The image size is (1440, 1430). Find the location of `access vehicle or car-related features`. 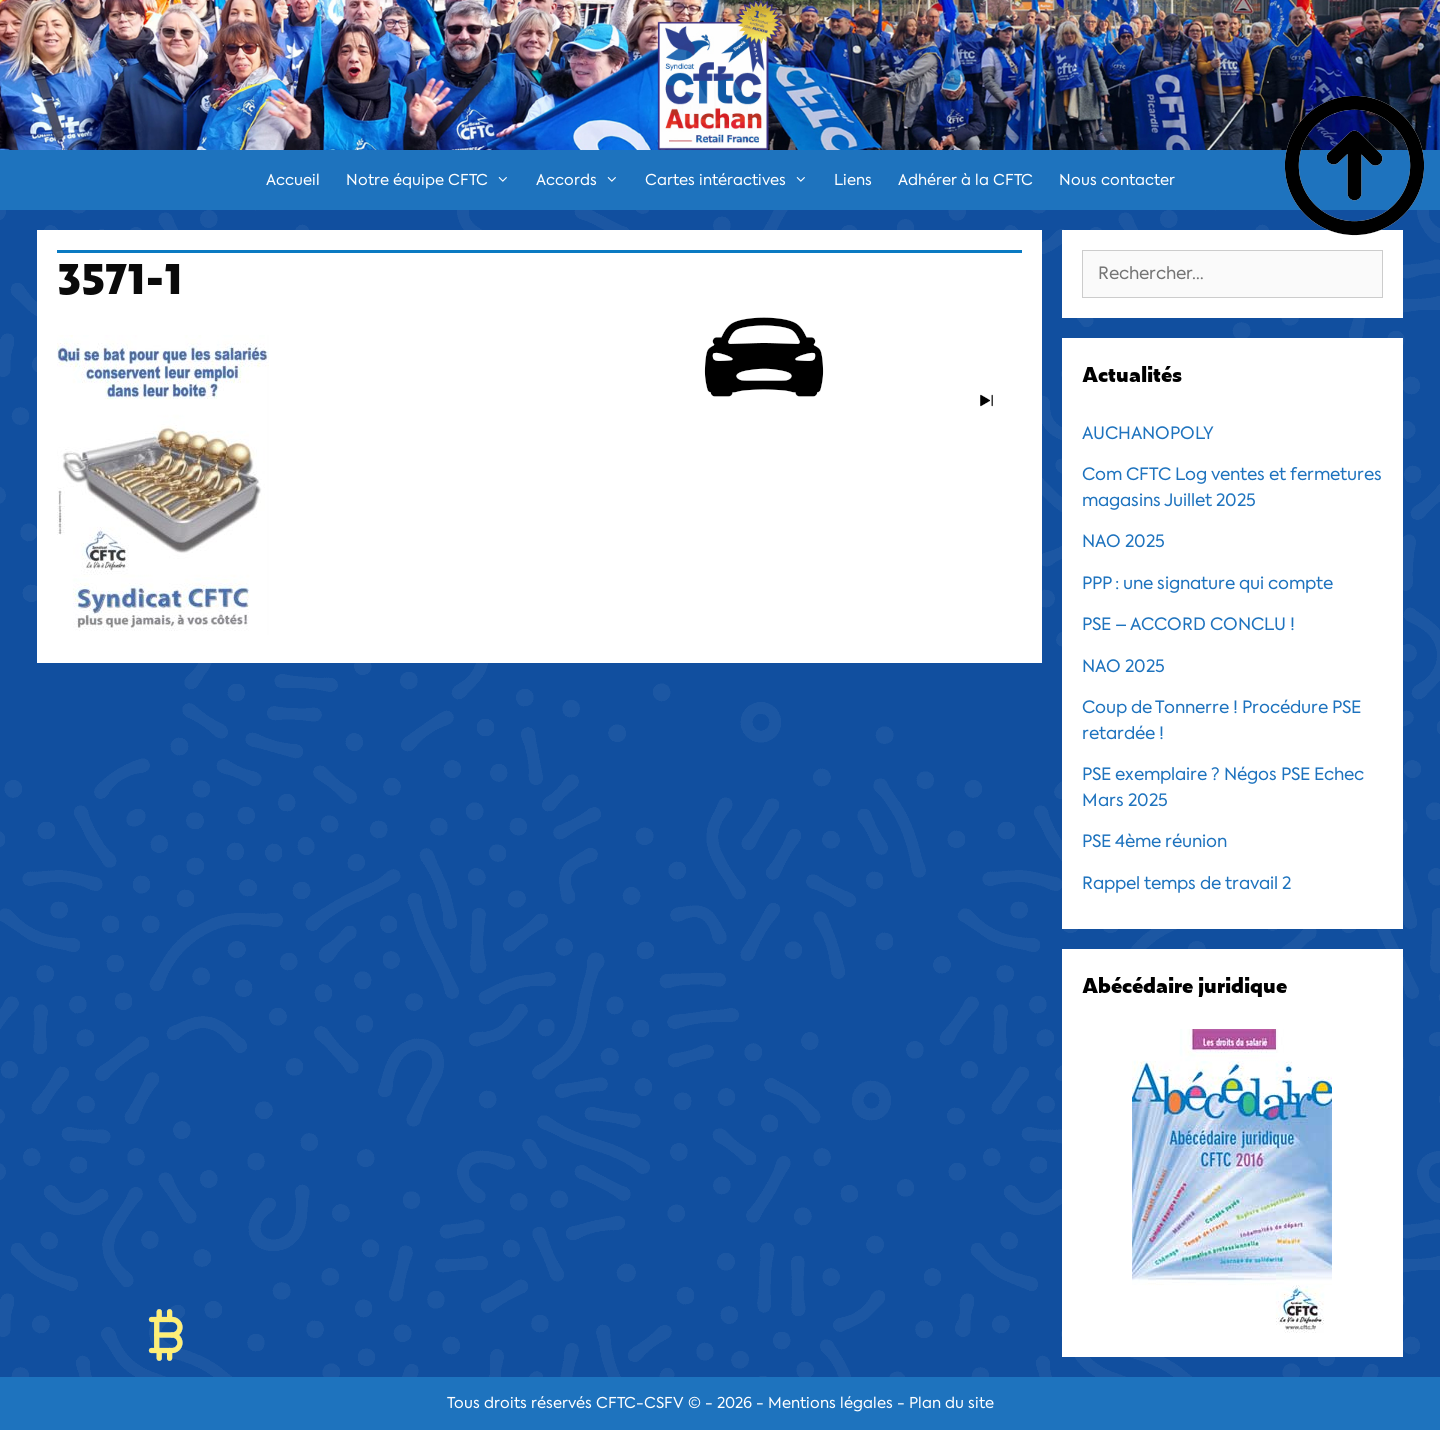

access vehicle or car-related features is located at coordinates (764, 357).